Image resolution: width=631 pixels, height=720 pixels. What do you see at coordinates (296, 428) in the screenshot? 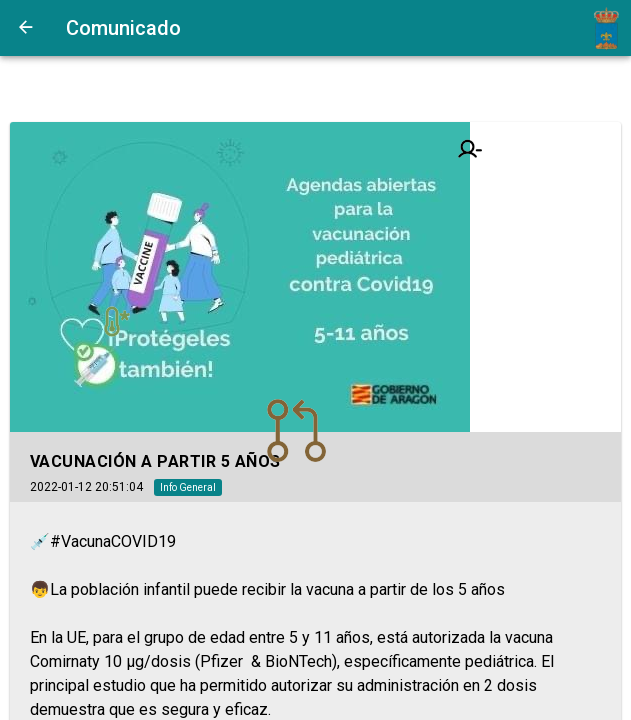
I see `create a new pull request` at bounding box center [296, 428].